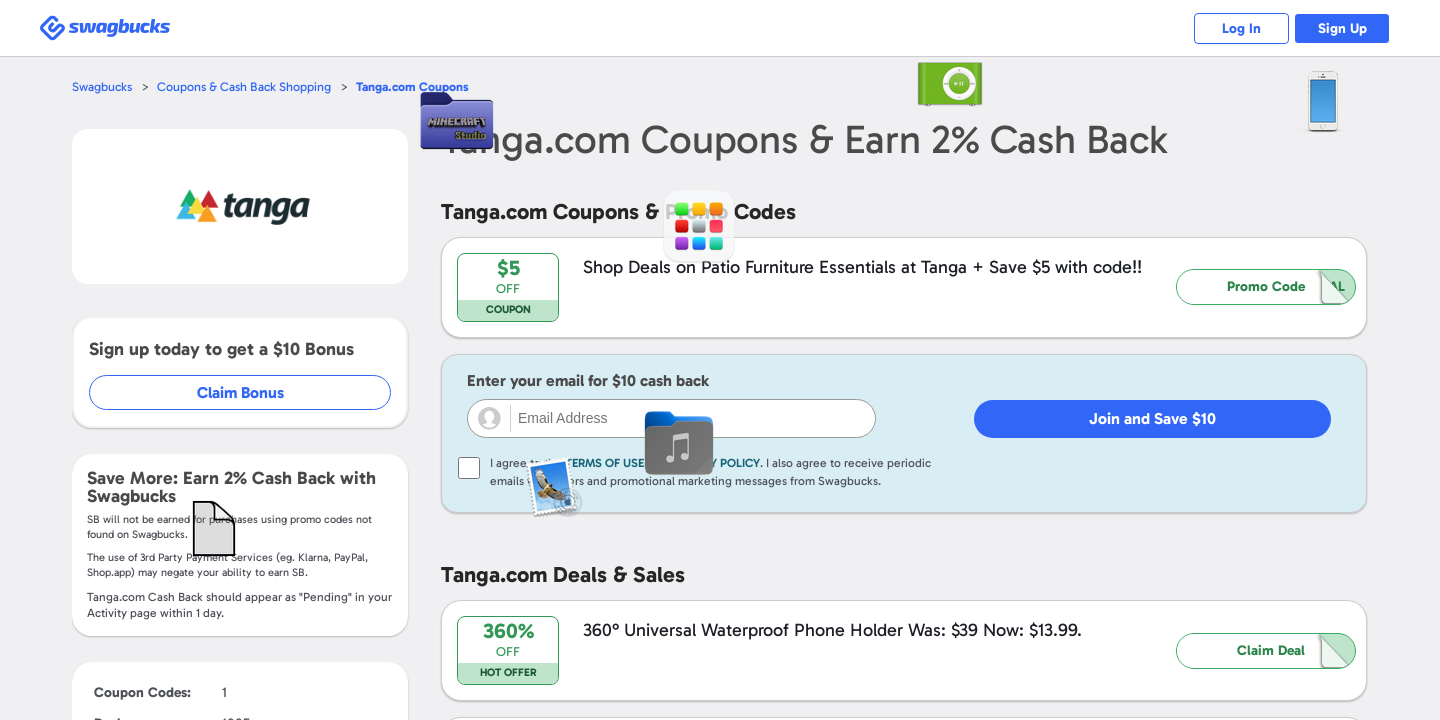 This screenshot has height=720, width=1440. Describe the element at coordinates (1323, 102) in the screenshot. I see `indicates a connected iPhone device` at that location.